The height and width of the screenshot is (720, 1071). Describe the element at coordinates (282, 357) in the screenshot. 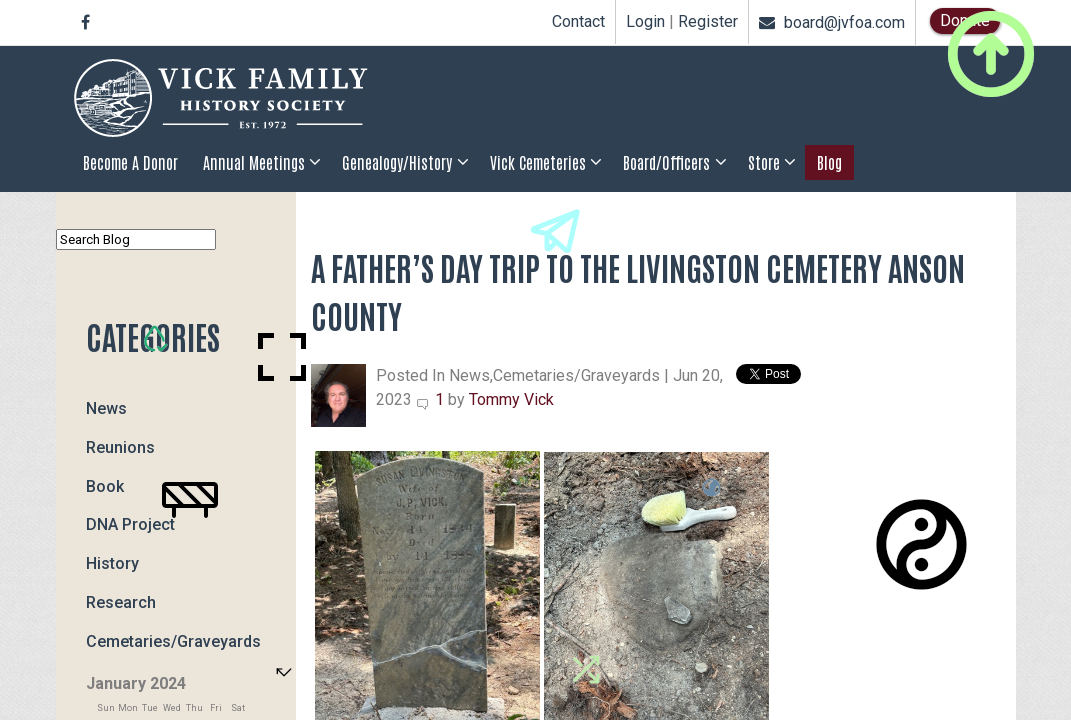

I see `scan a QR code or barcode` at that location.